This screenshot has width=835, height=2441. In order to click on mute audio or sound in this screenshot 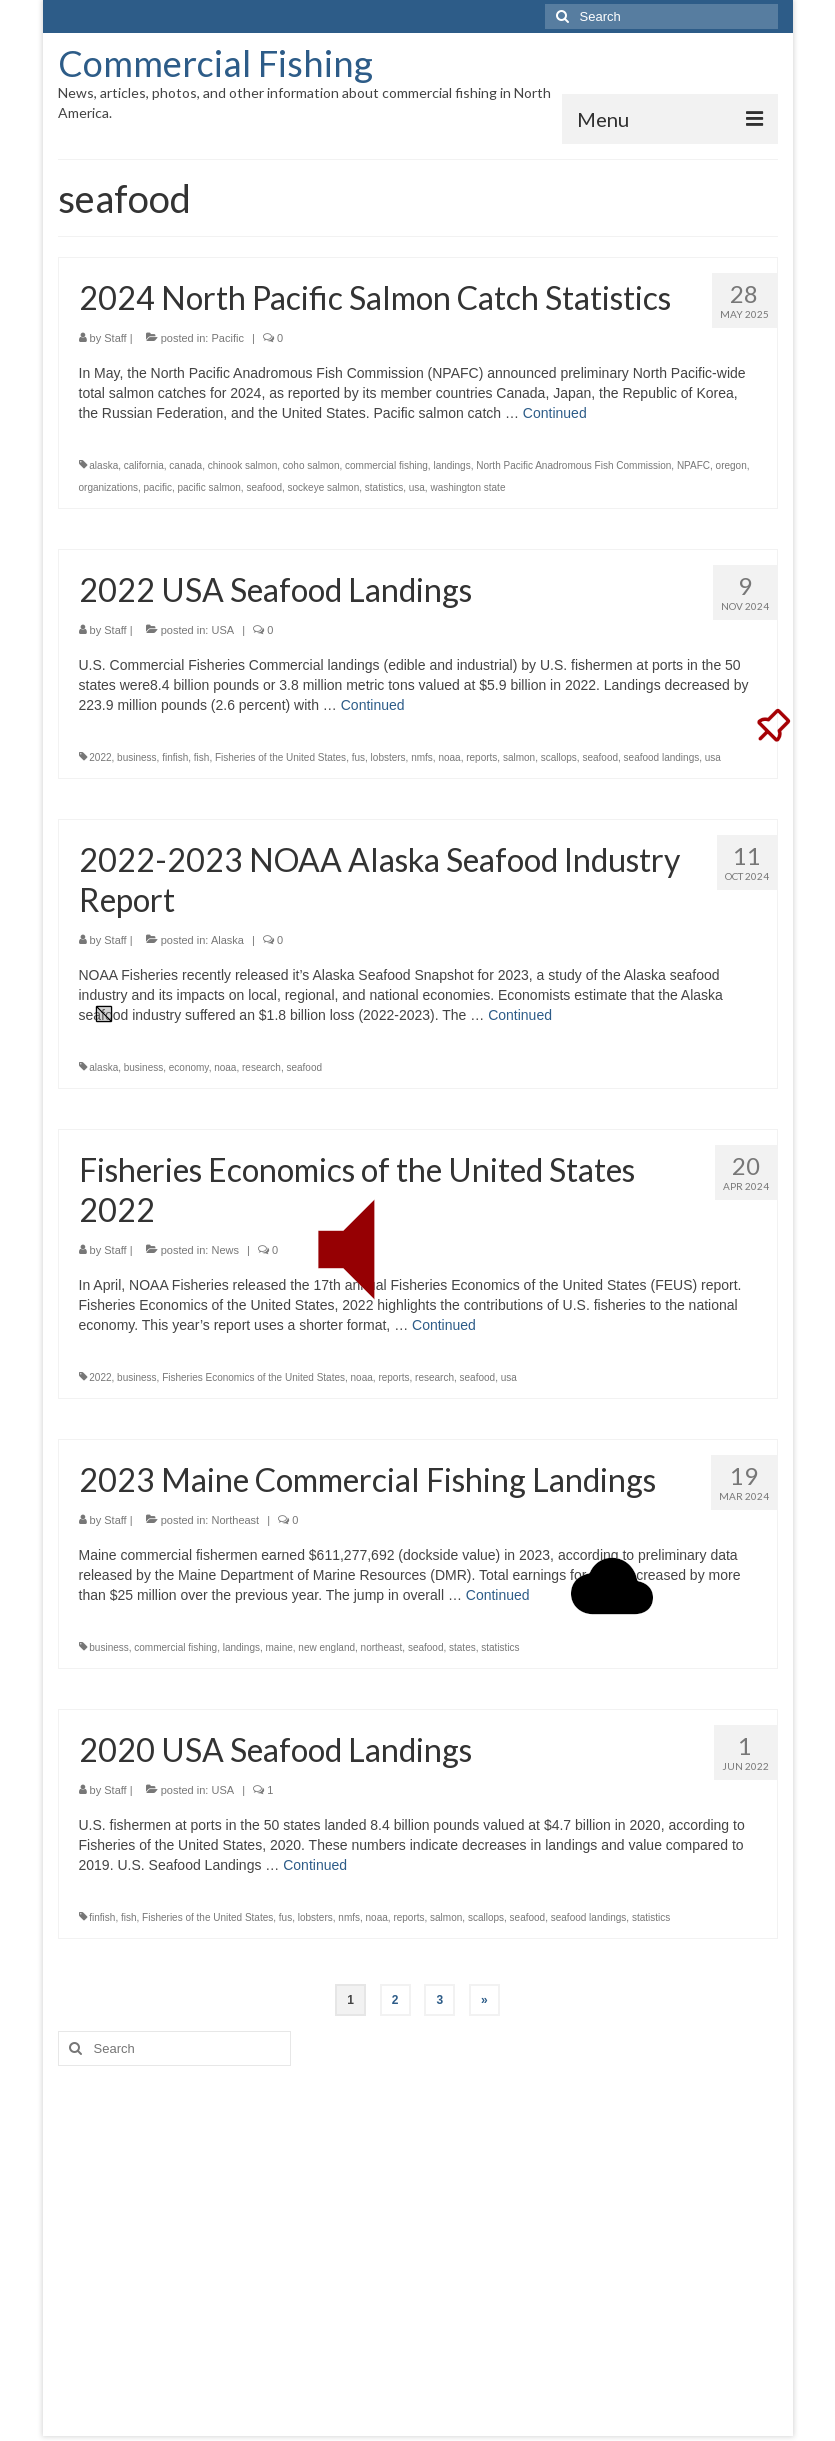, I will do `click(349, 1249)`.